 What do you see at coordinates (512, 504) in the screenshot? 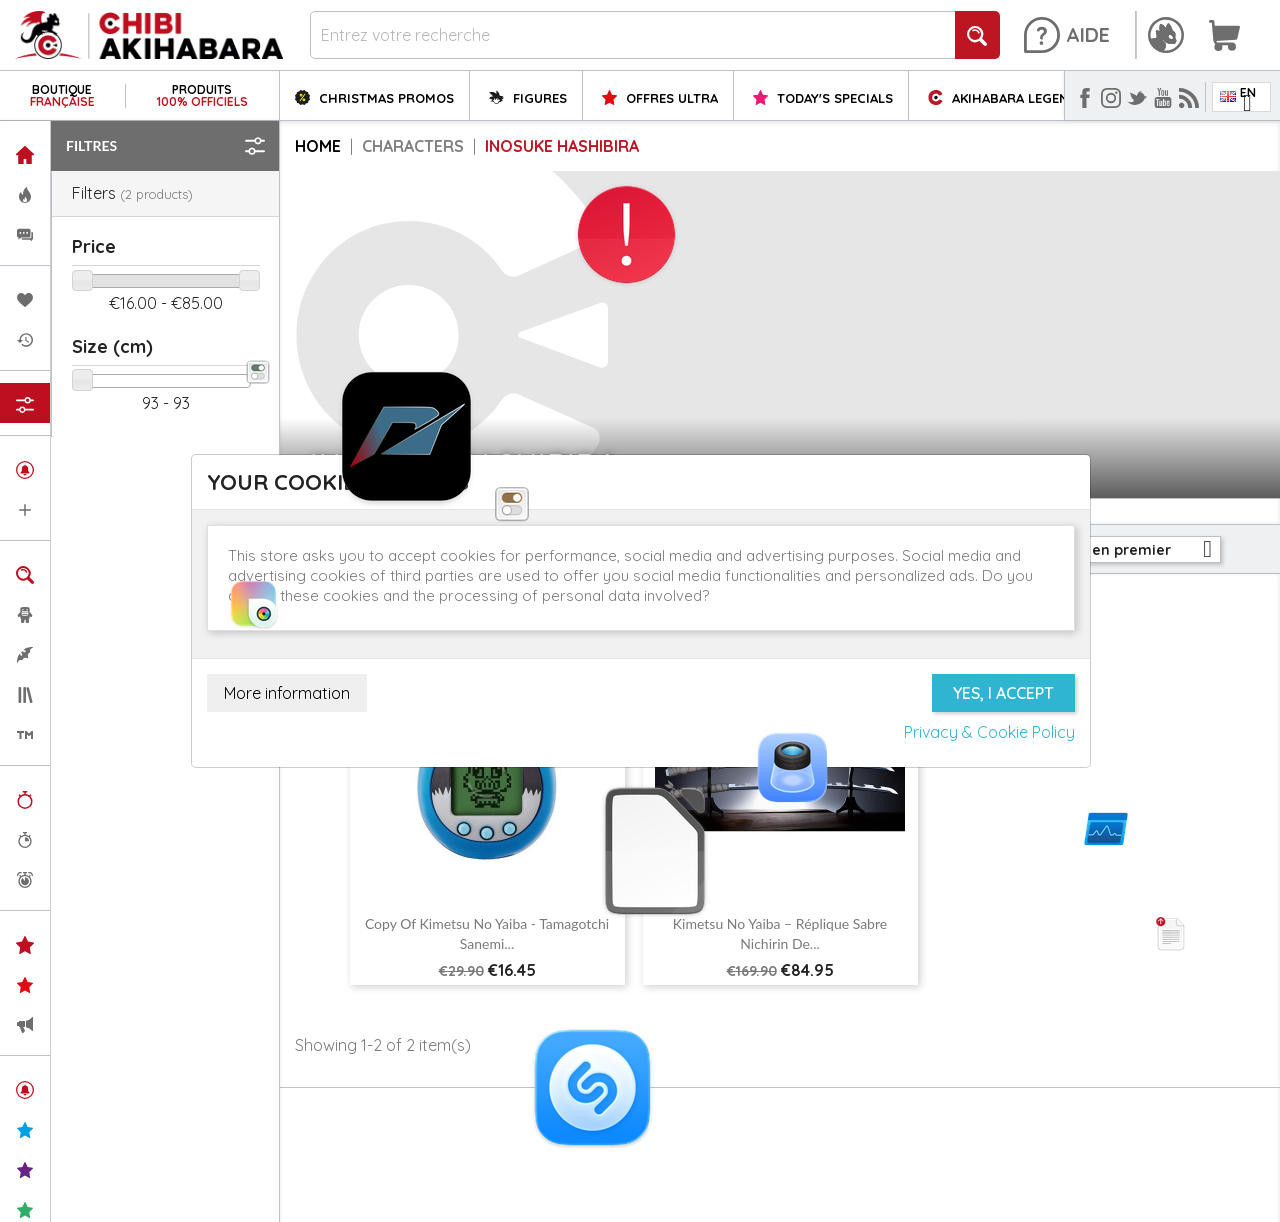
I see `open gnome tweaks to customize system settings` at bounding box center [512, 504].